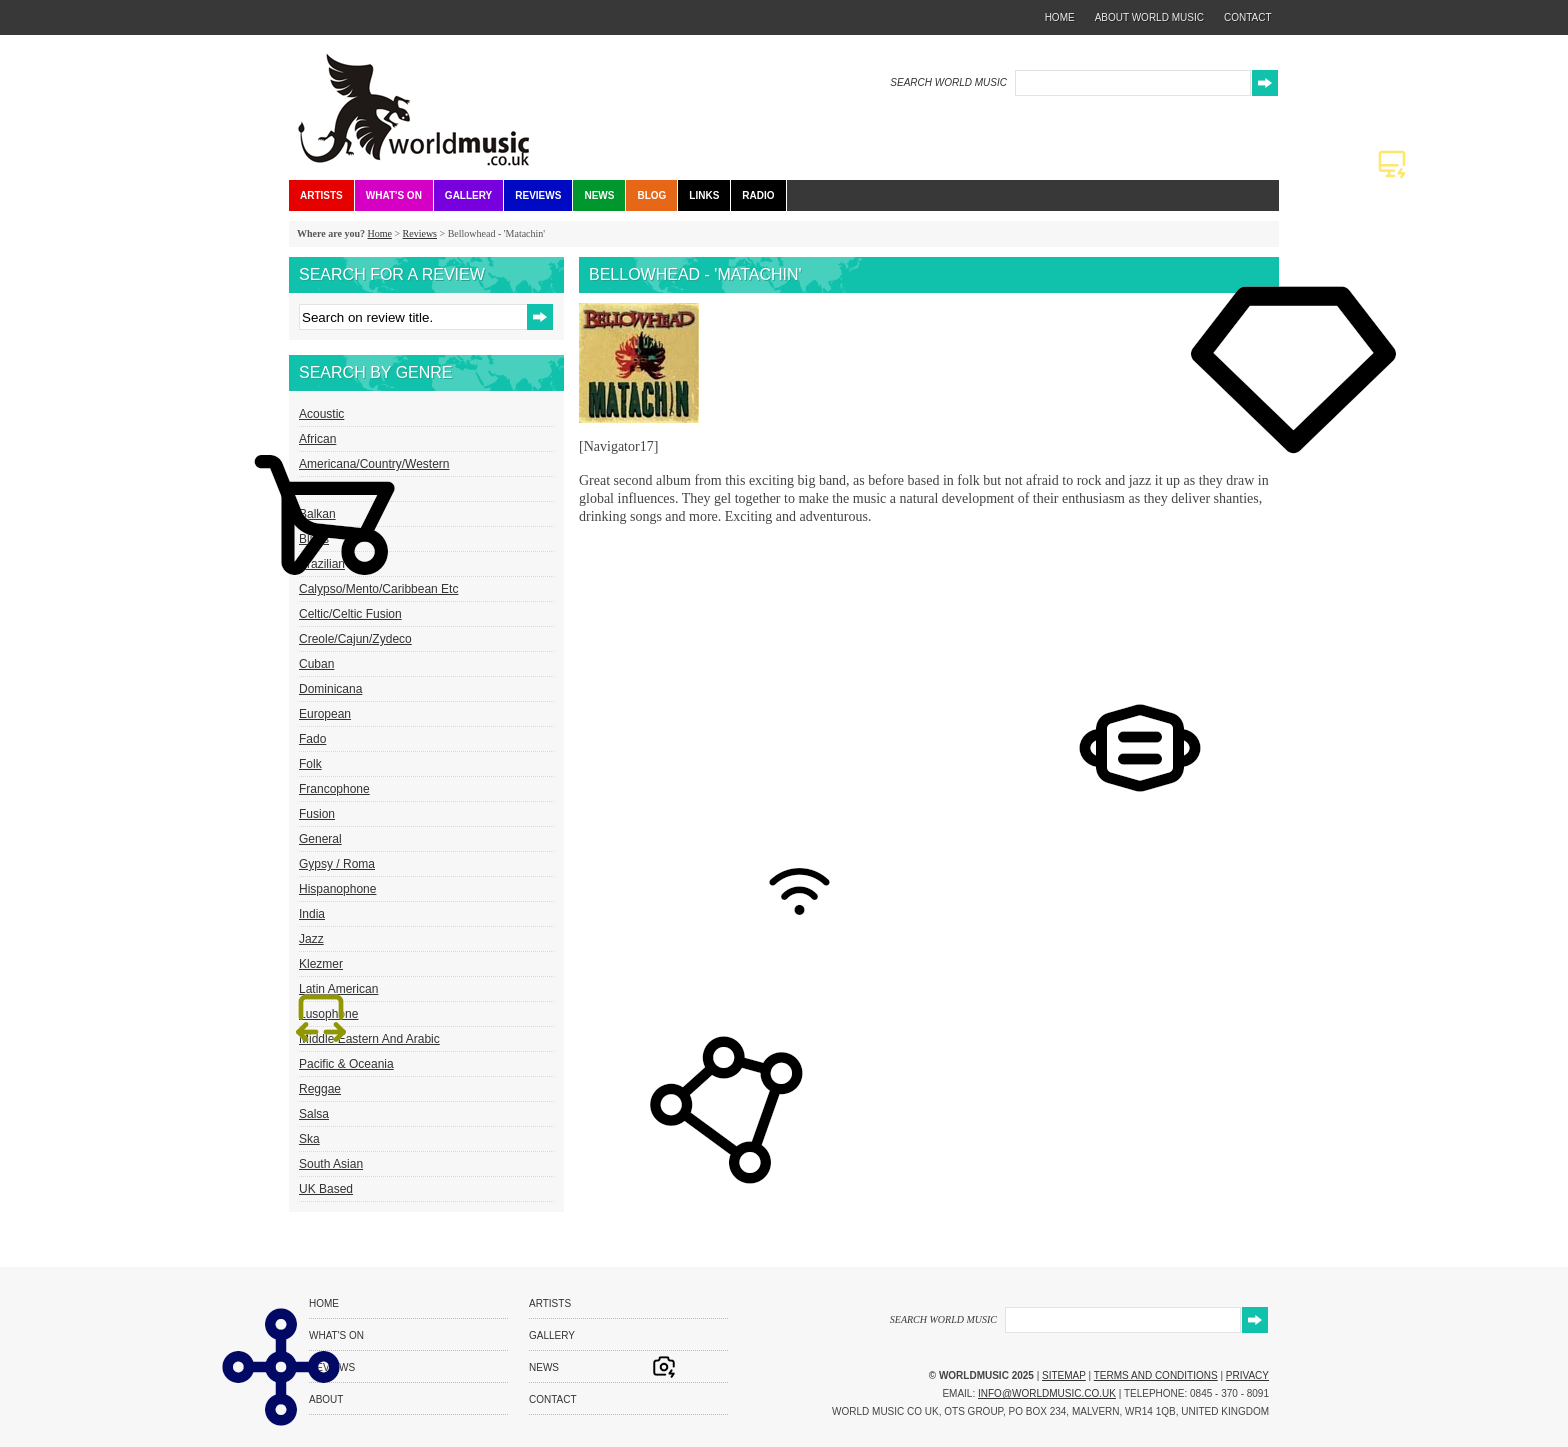 The width and height of the screenshot is (1568, 1447). What do you see at coordinates (1293, 363) in the screenshot?
I see `indicates Ruby programming language` at bounding box center [1293, 363].